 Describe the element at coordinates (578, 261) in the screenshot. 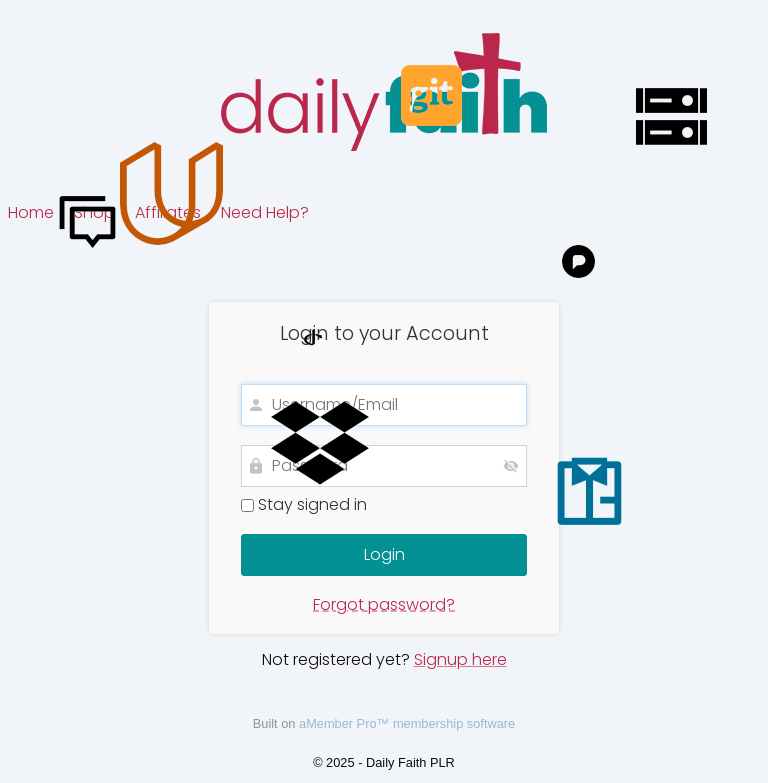

I see `open the Pixelfed app` at that location.